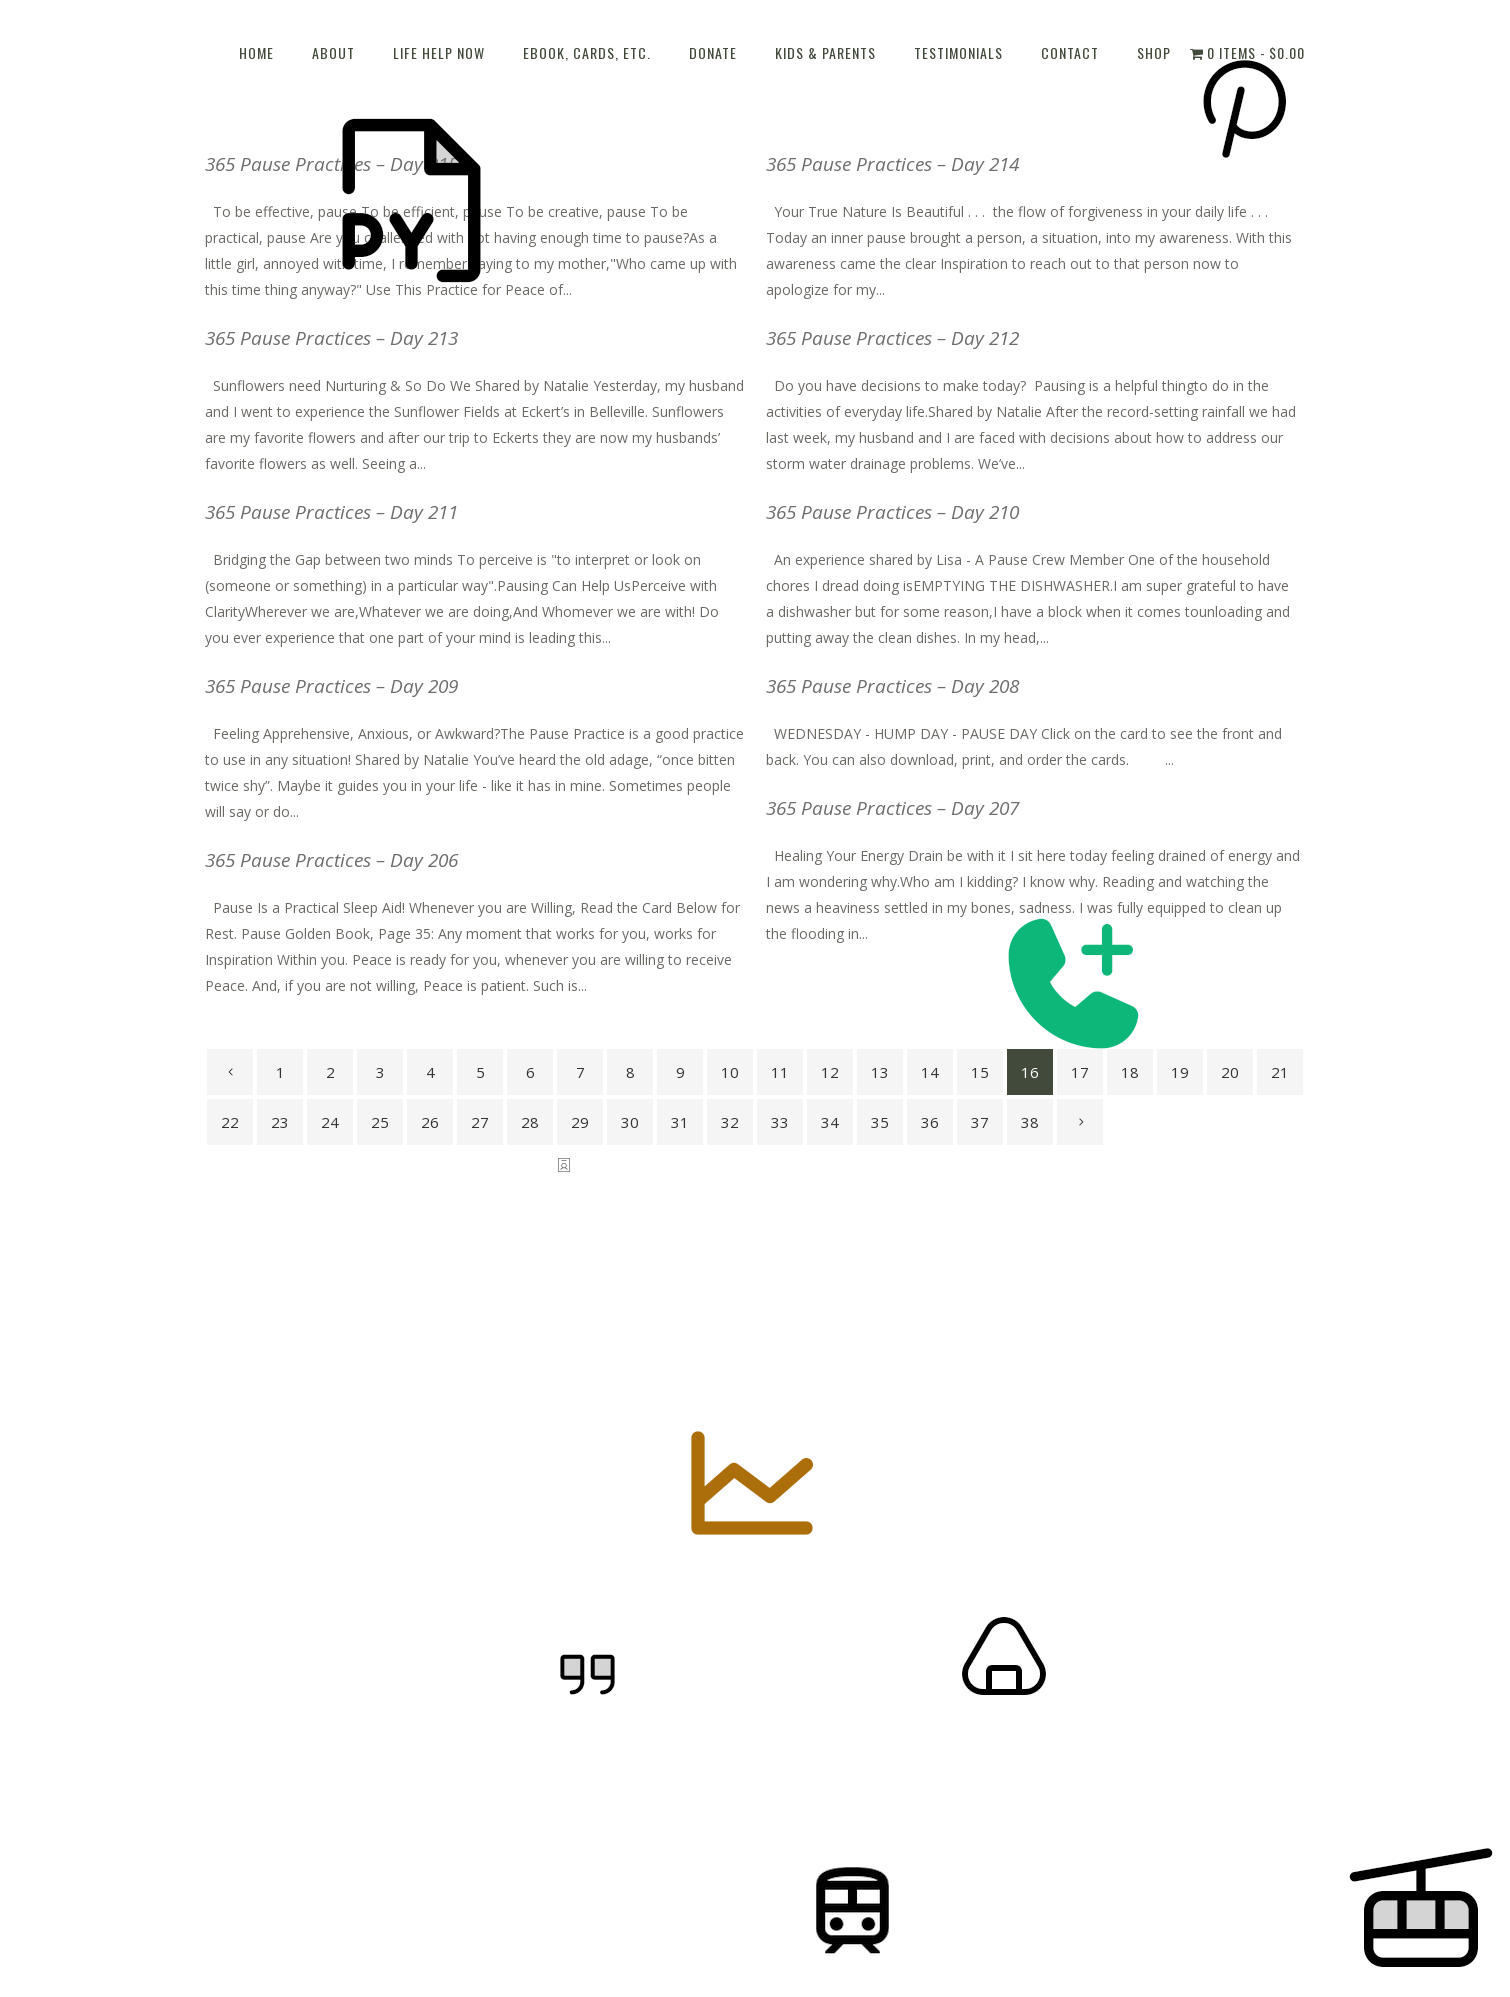  I want to click on access cable car or gondola transit information, so click(1421, 1910).